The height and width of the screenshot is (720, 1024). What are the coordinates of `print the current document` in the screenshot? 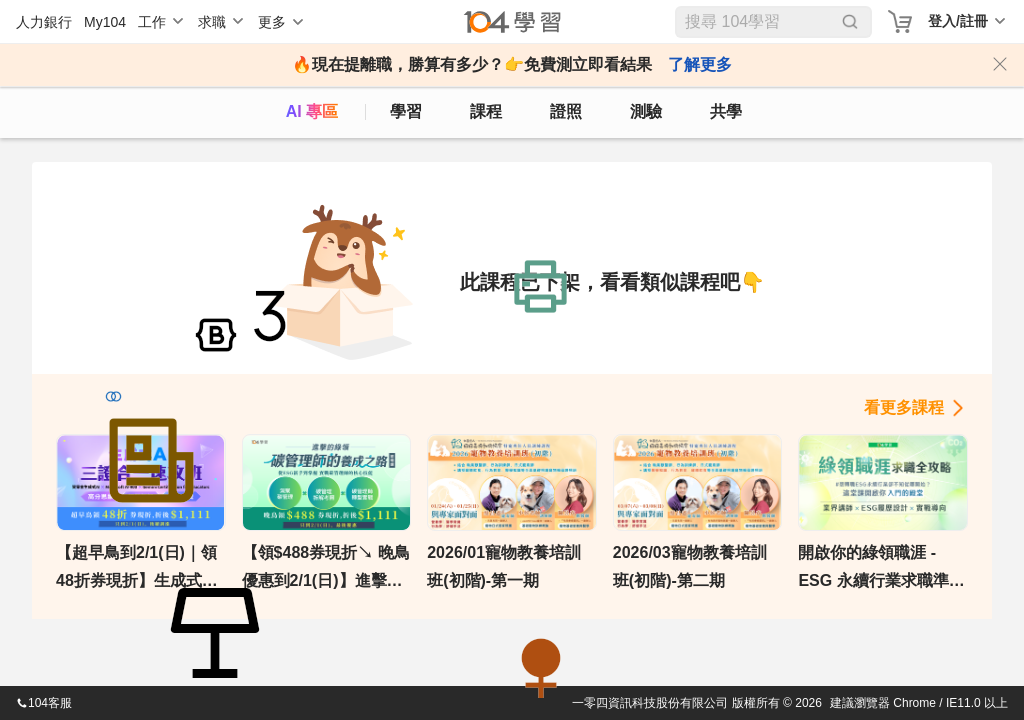 It's located at (540, 286).